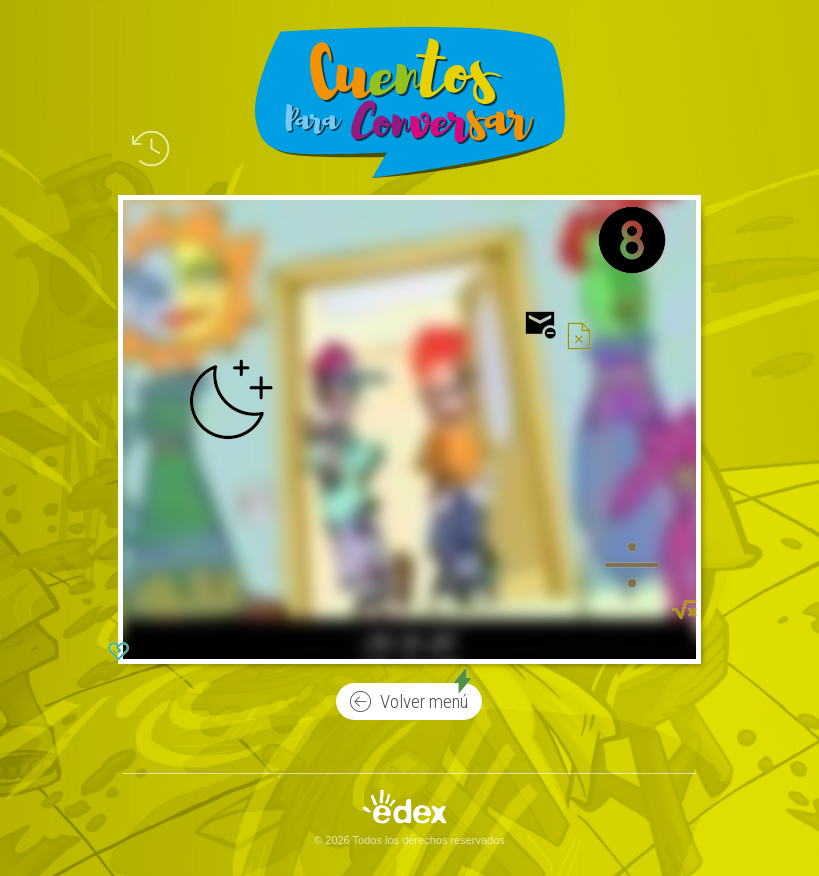 The image size is (819, 876). Describe the element at coordinates (228, 401) in the screenshot. I see `enable dark mode or night theme` at that location.